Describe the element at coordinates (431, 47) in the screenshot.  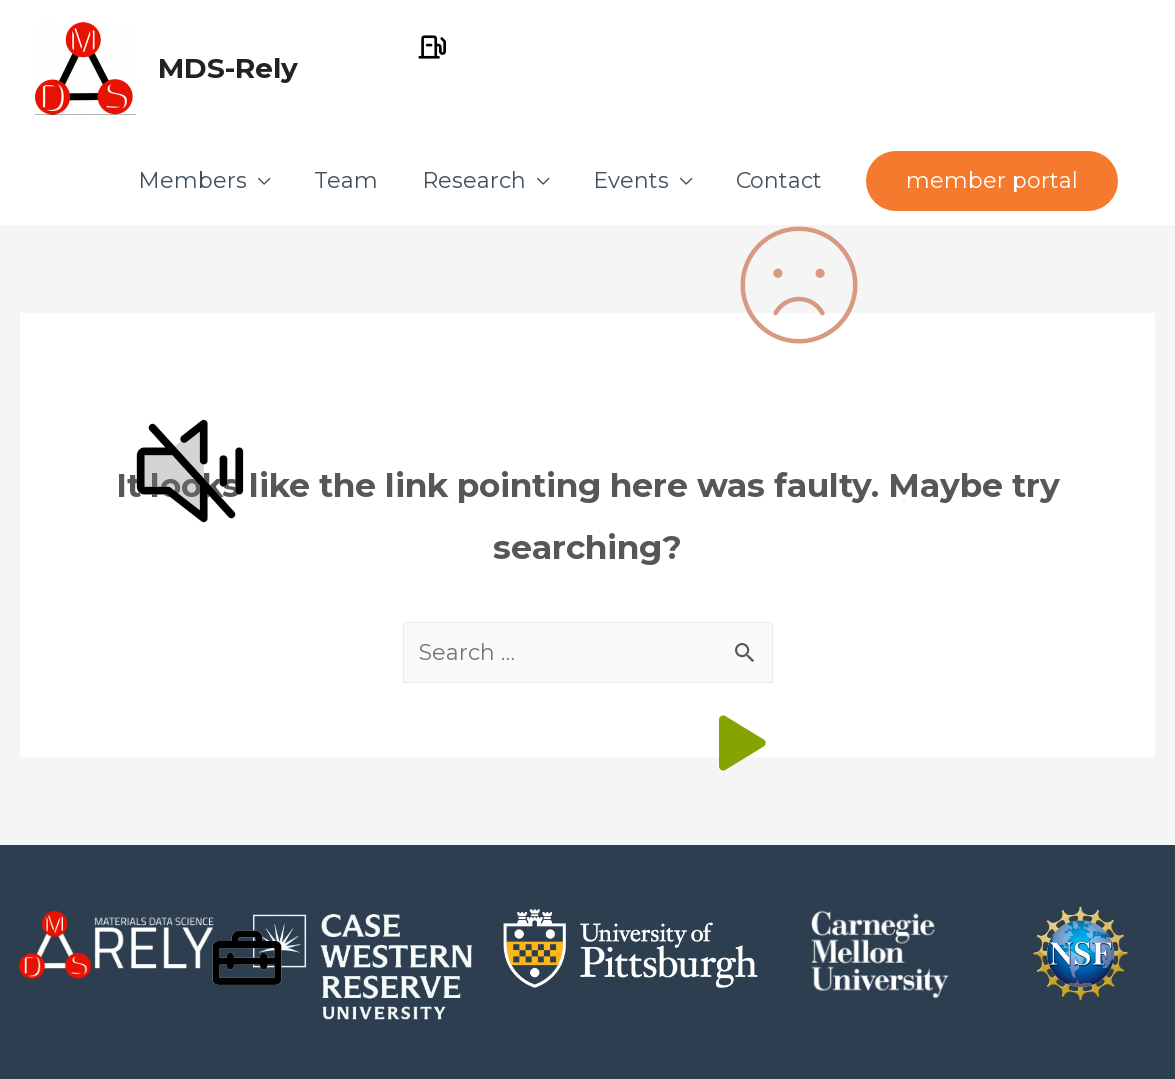
I see `find nearby gas stations` at that location.